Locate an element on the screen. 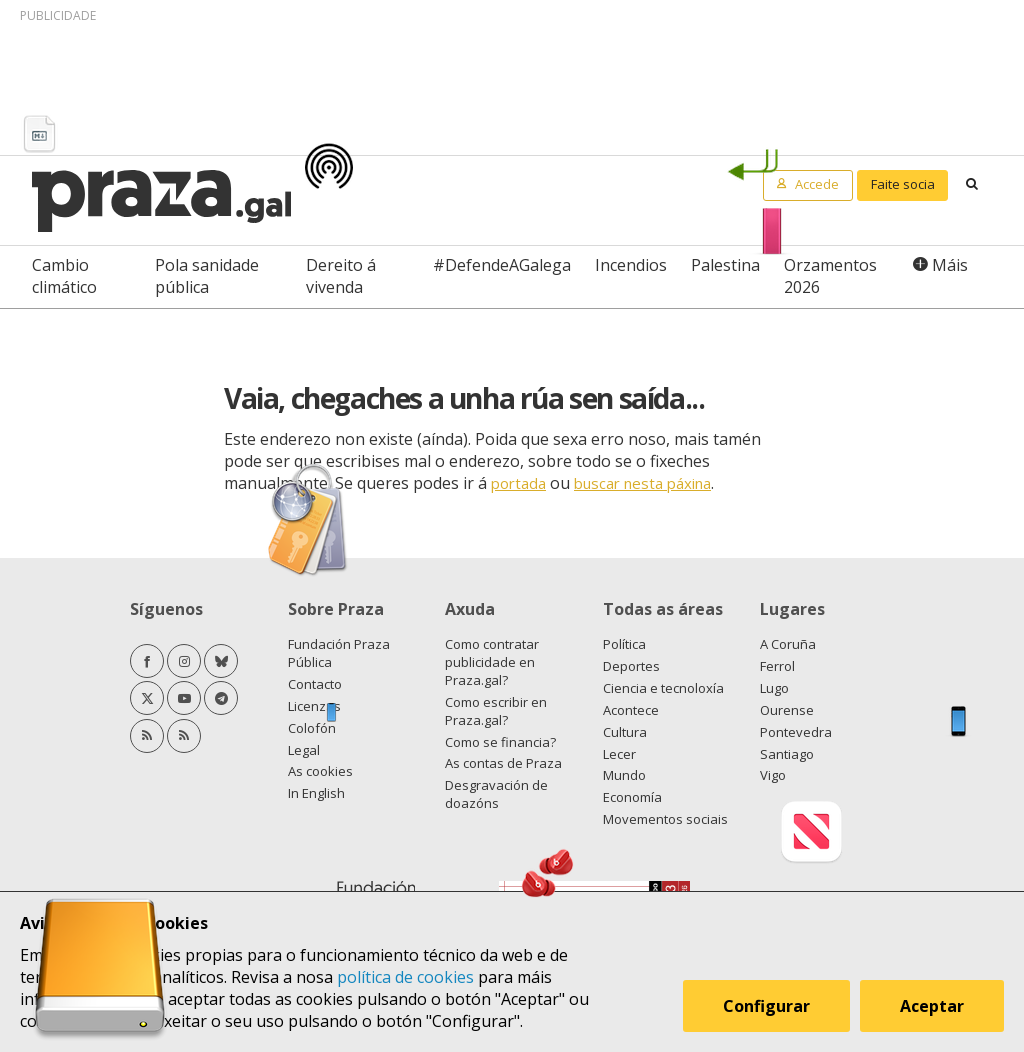  reply to all recipients of an email is located at coordinates (752, 161).